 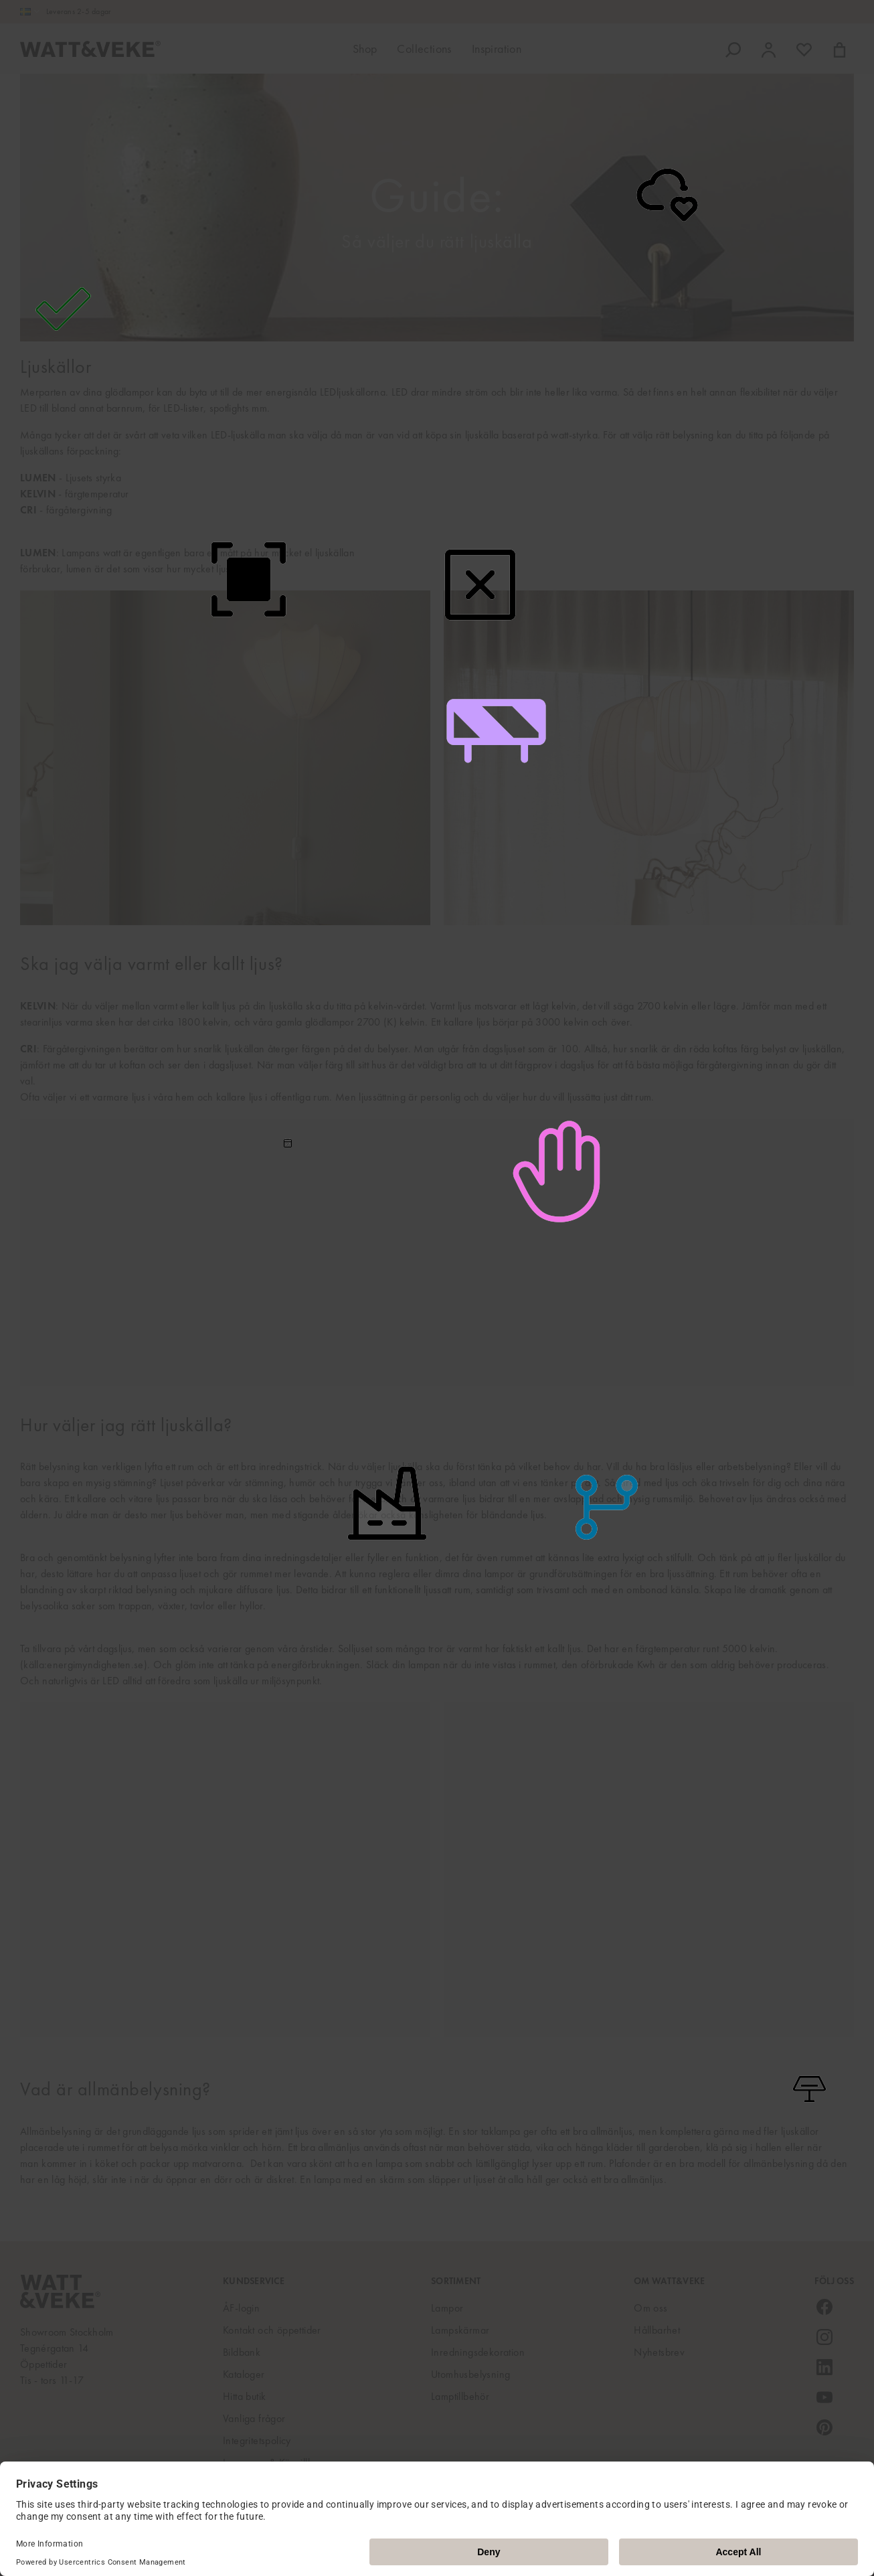 What do you see at coordinates (602, 1507) in the screenshot?
I see `create a new branch in version control` at bounding box center [602, 1507].